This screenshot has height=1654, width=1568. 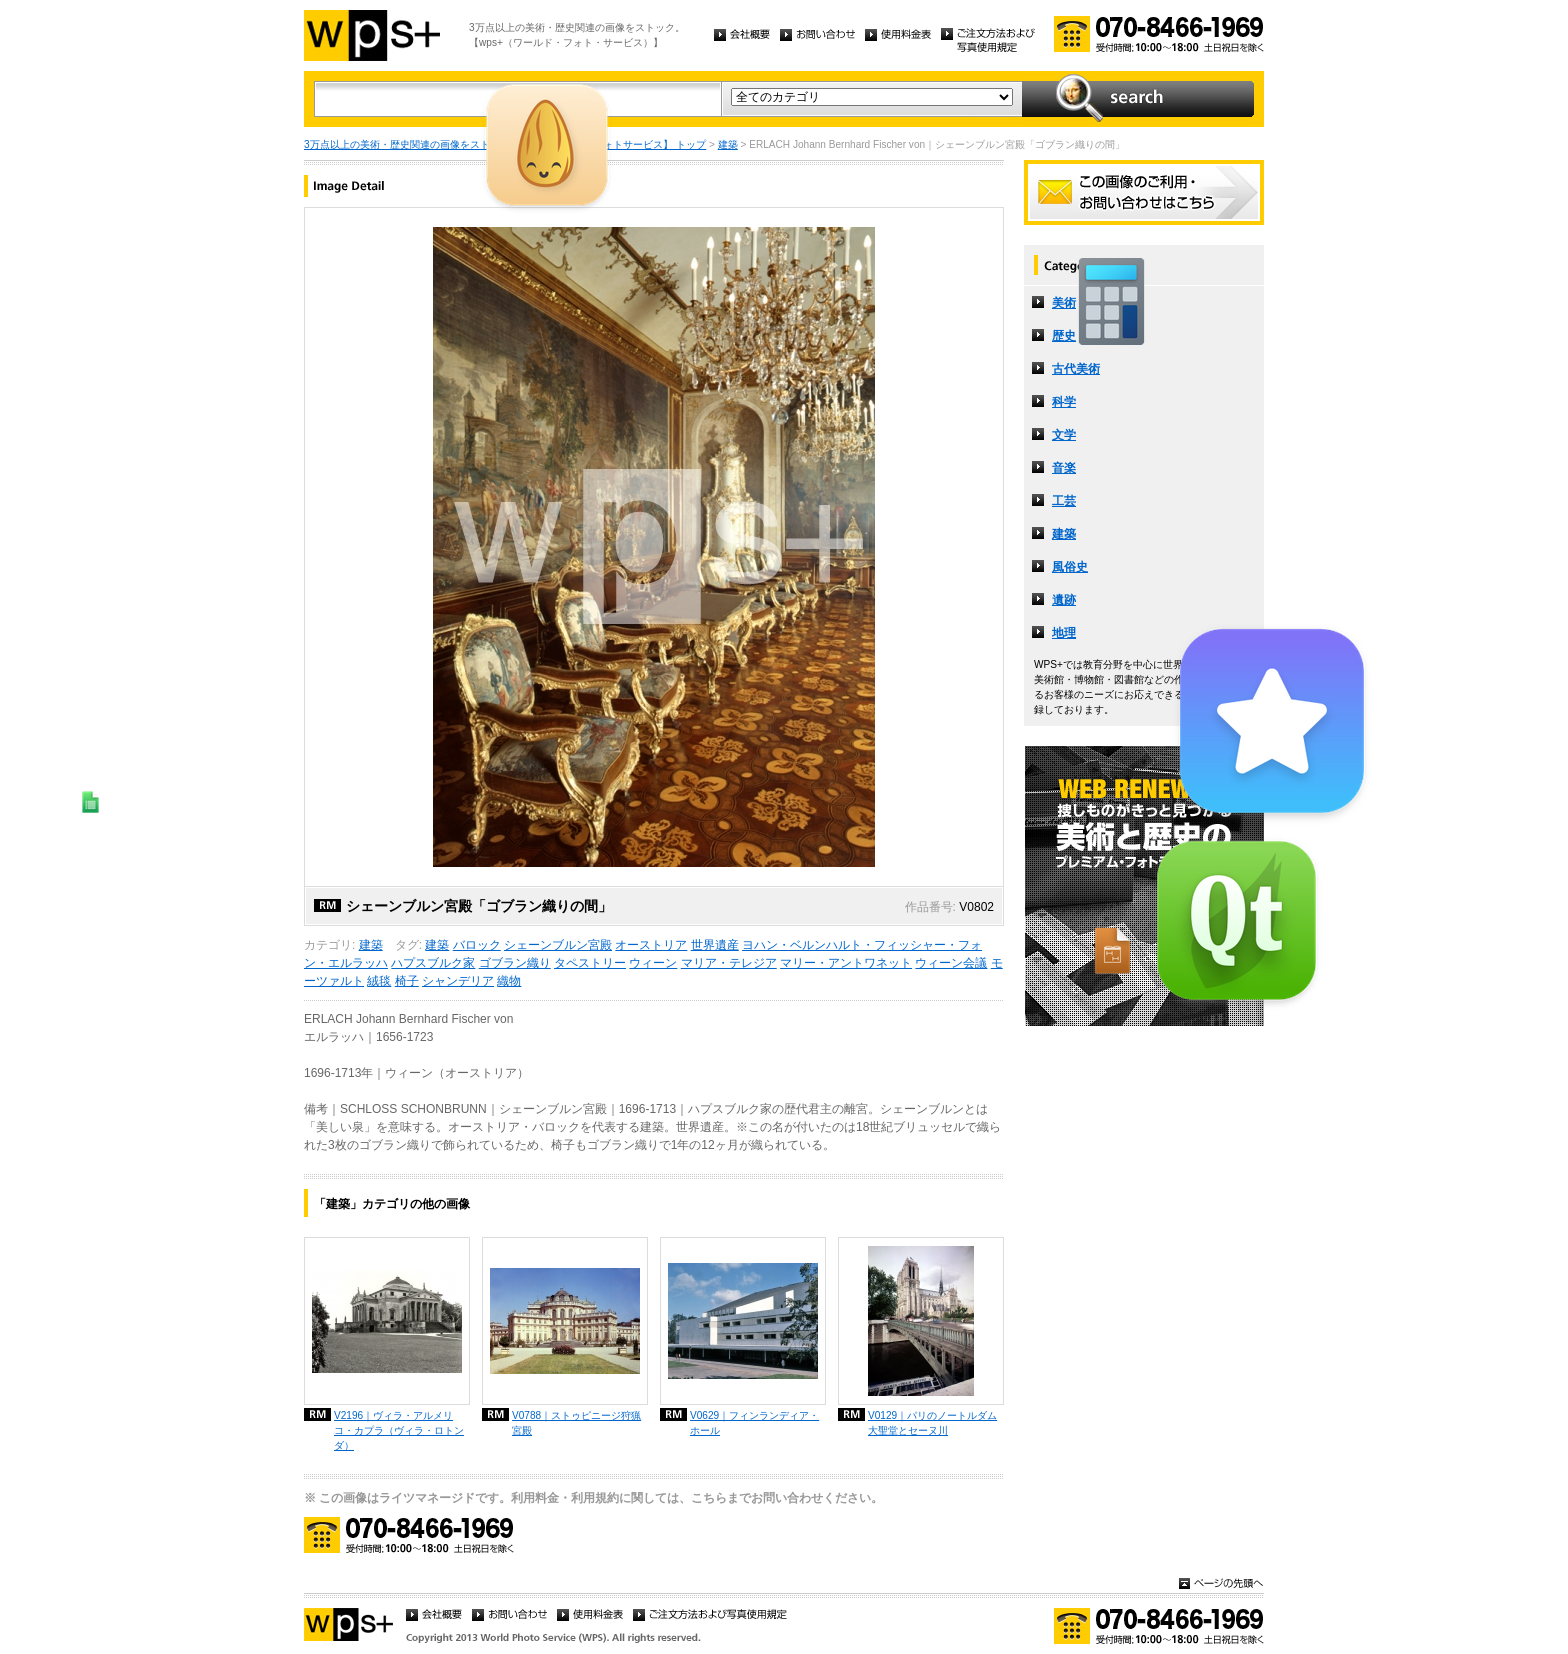 What do you see at coordinates (547, 145) in the screenshot?
I see `open the almond app` at bounding box center [547, 145].